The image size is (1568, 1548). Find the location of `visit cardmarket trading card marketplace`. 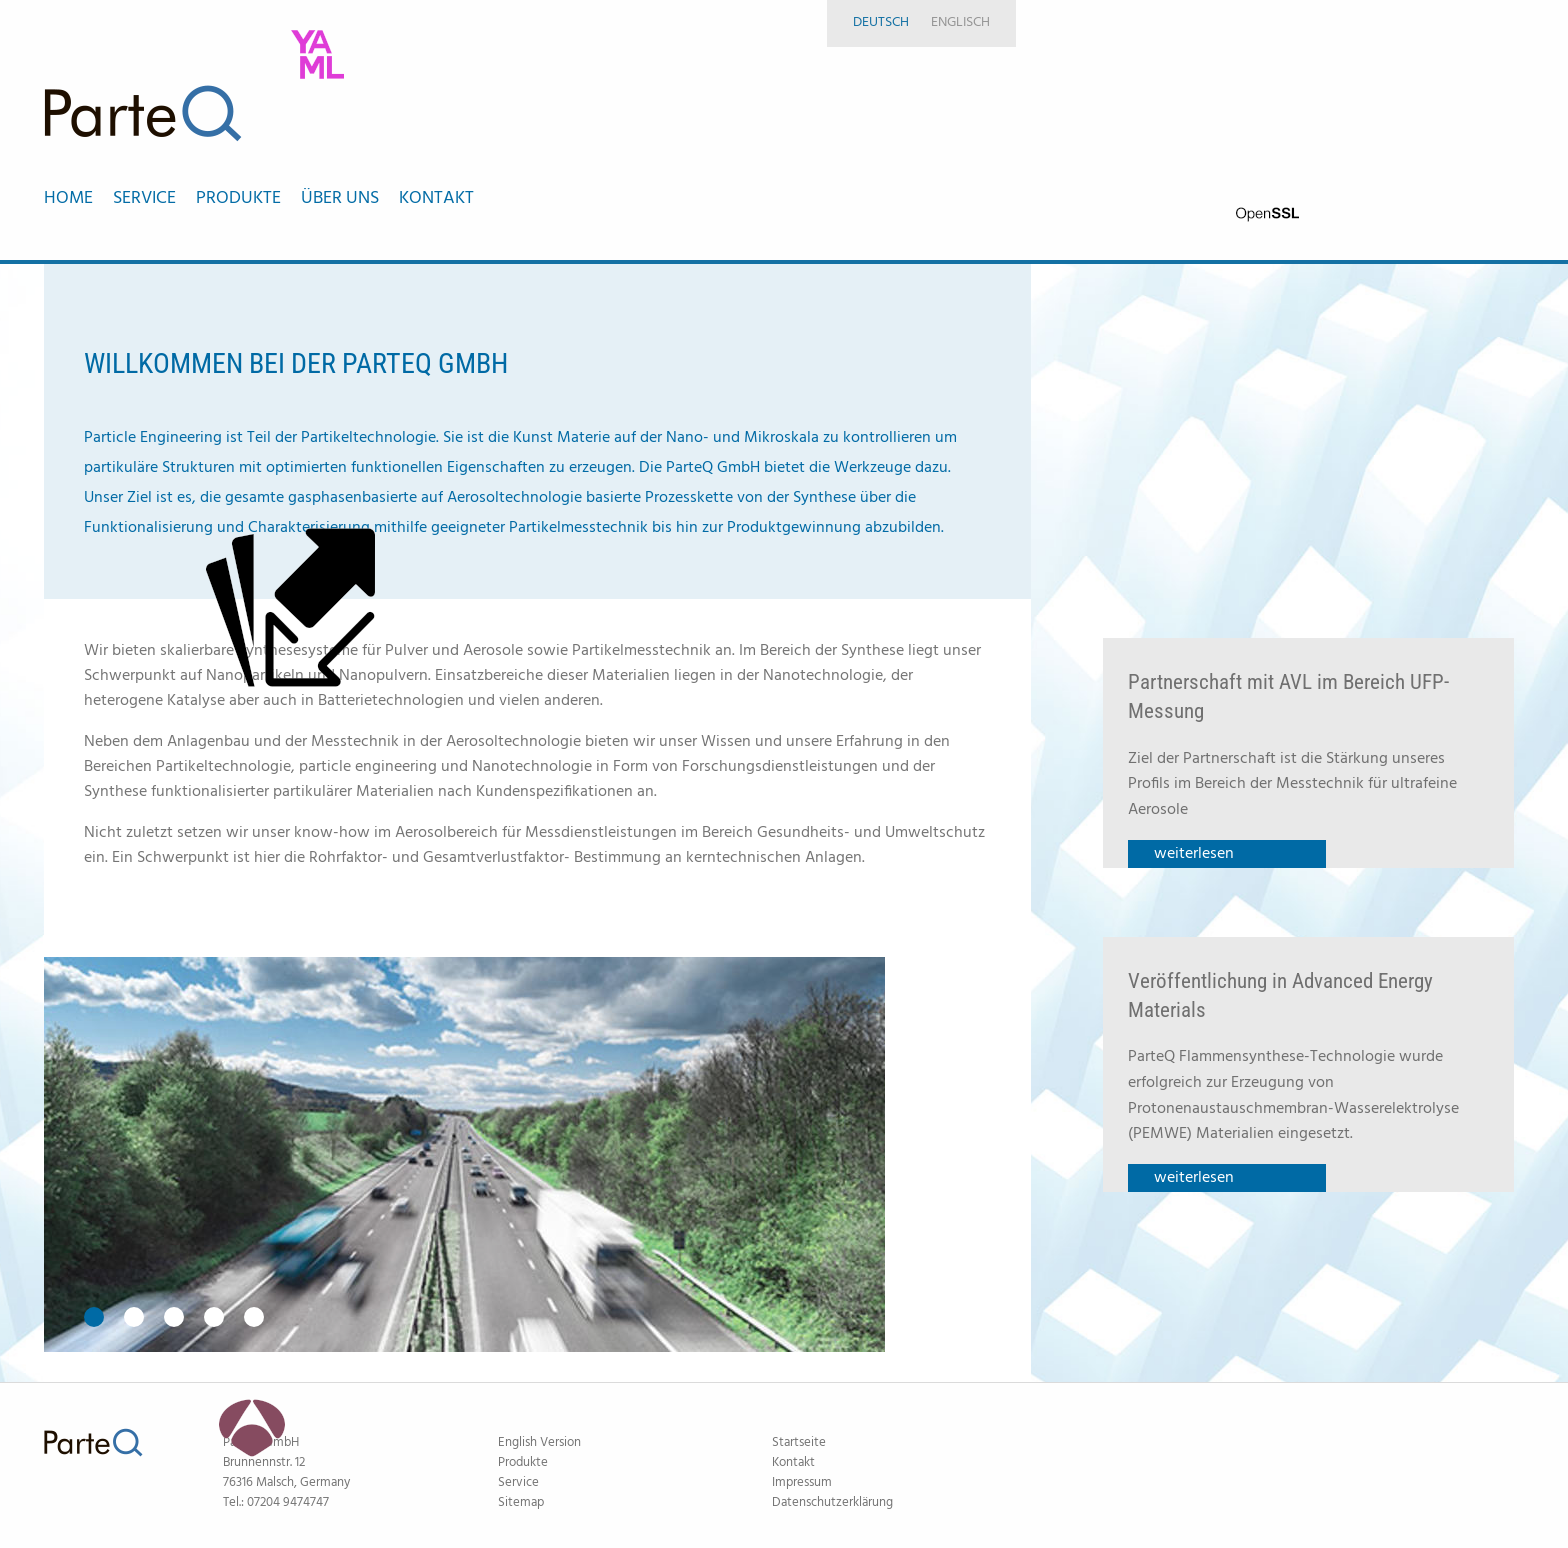

visit cardmarket trading card marketplace is located at coordinates (290, 607).